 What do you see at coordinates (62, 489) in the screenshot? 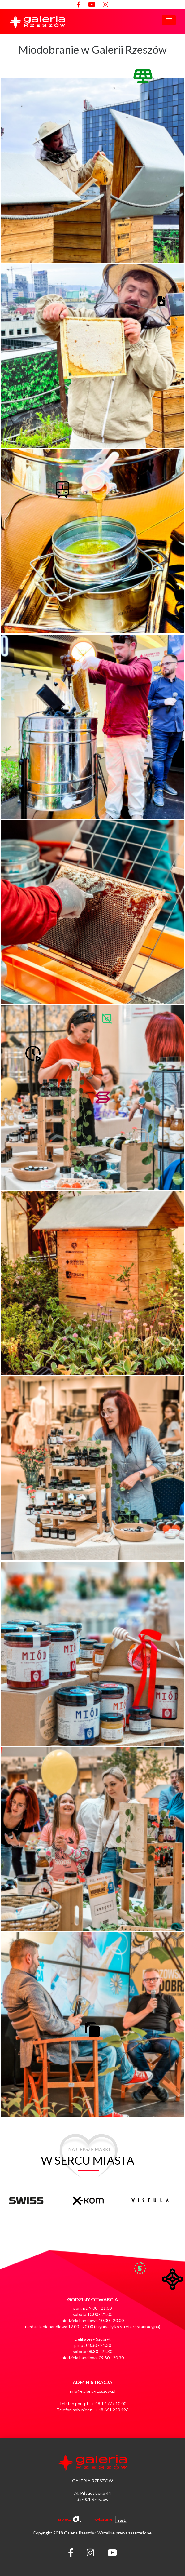
I see `access train schedules or rail services` at bounding box center [62, 489].